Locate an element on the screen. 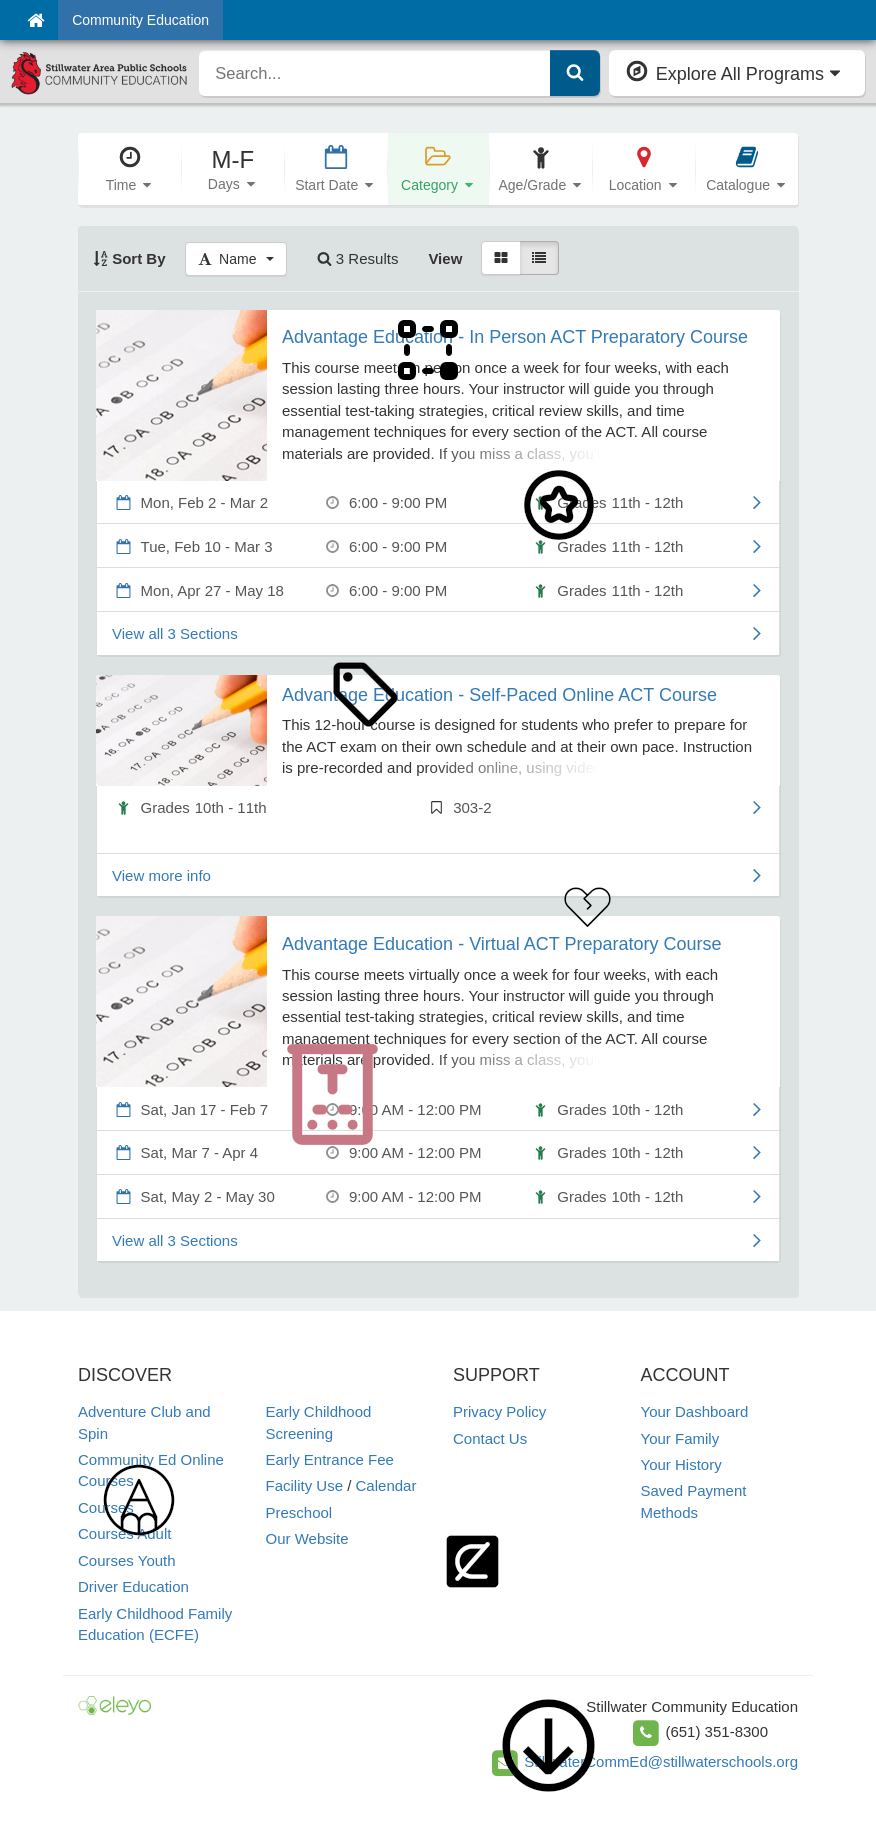  add to favorites is located at coordinates (559, 505).